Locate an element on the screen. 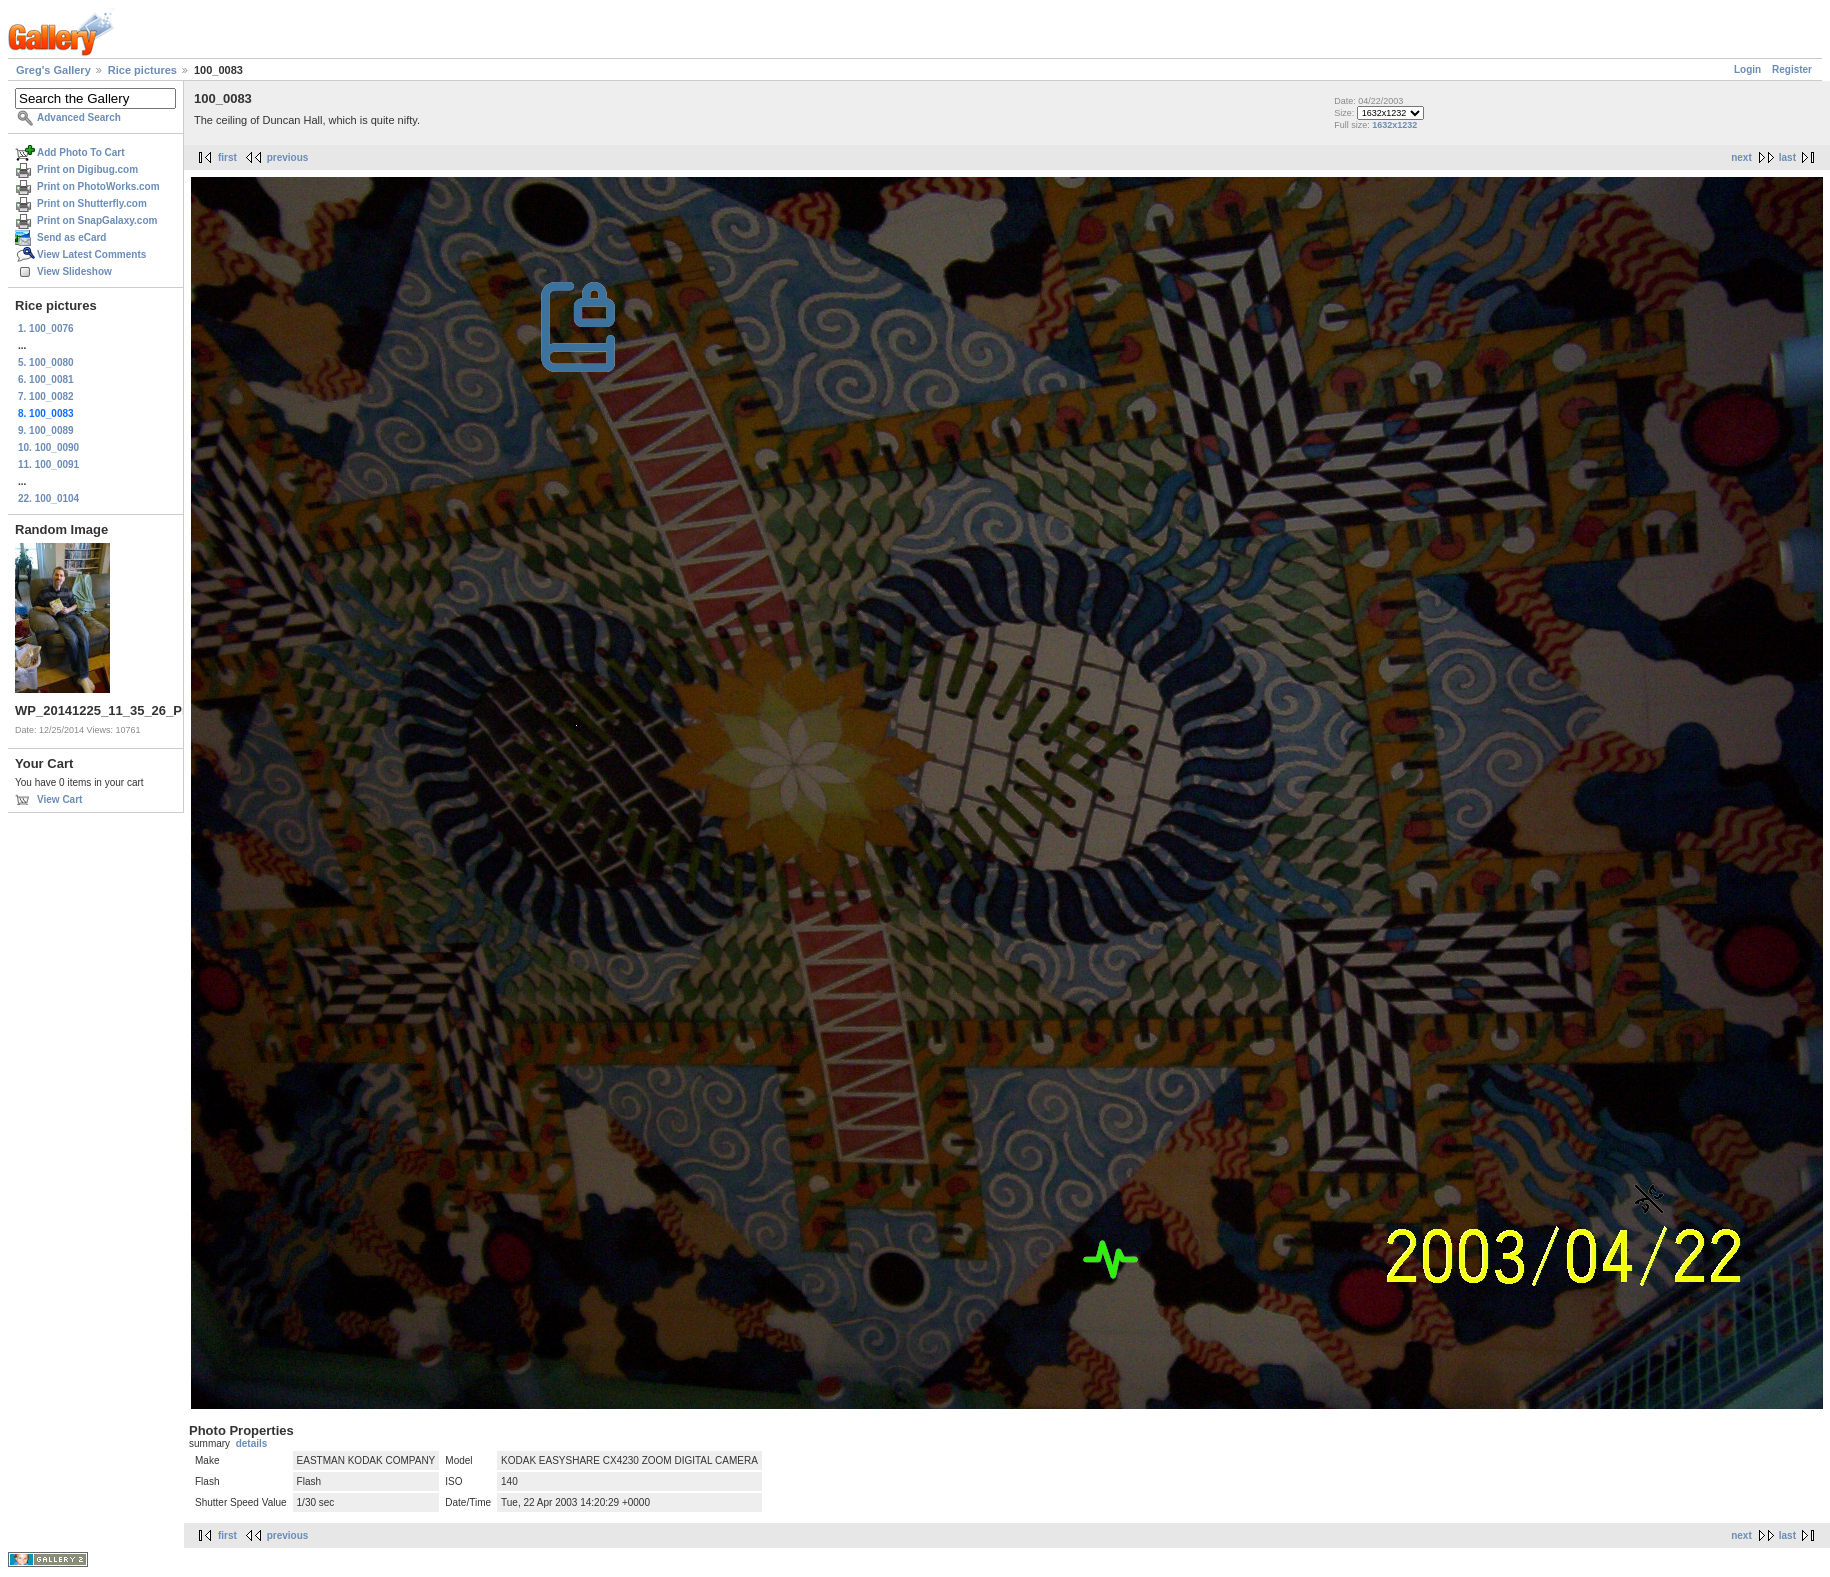 The image size is (1830, 1577). view health or fitness activity is located at coordinates (1110, 1259).